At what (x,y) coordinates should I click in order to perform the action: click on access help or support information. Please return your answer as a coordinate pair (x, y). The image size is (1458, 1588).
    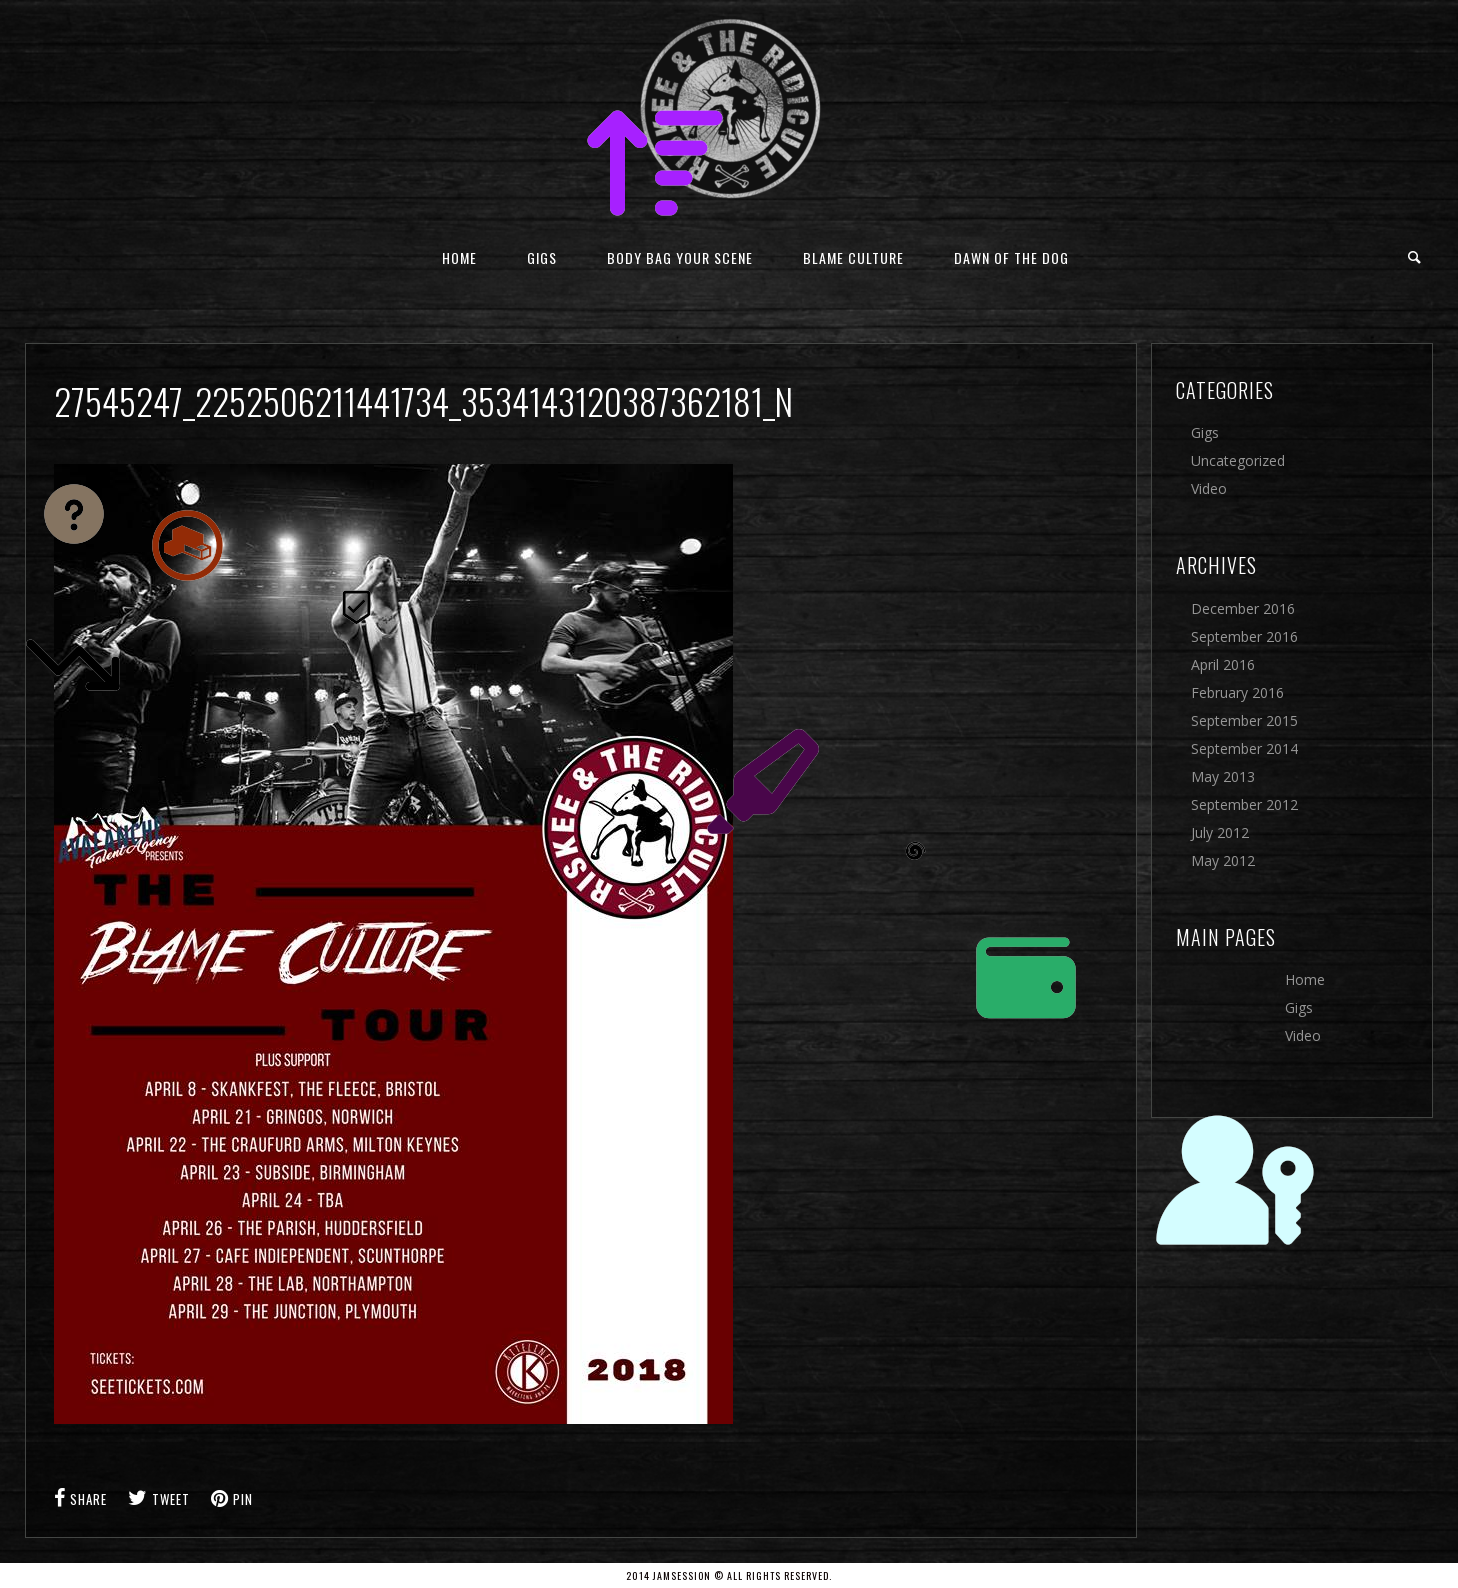
    Looking at the image, I should click on (74, 514).